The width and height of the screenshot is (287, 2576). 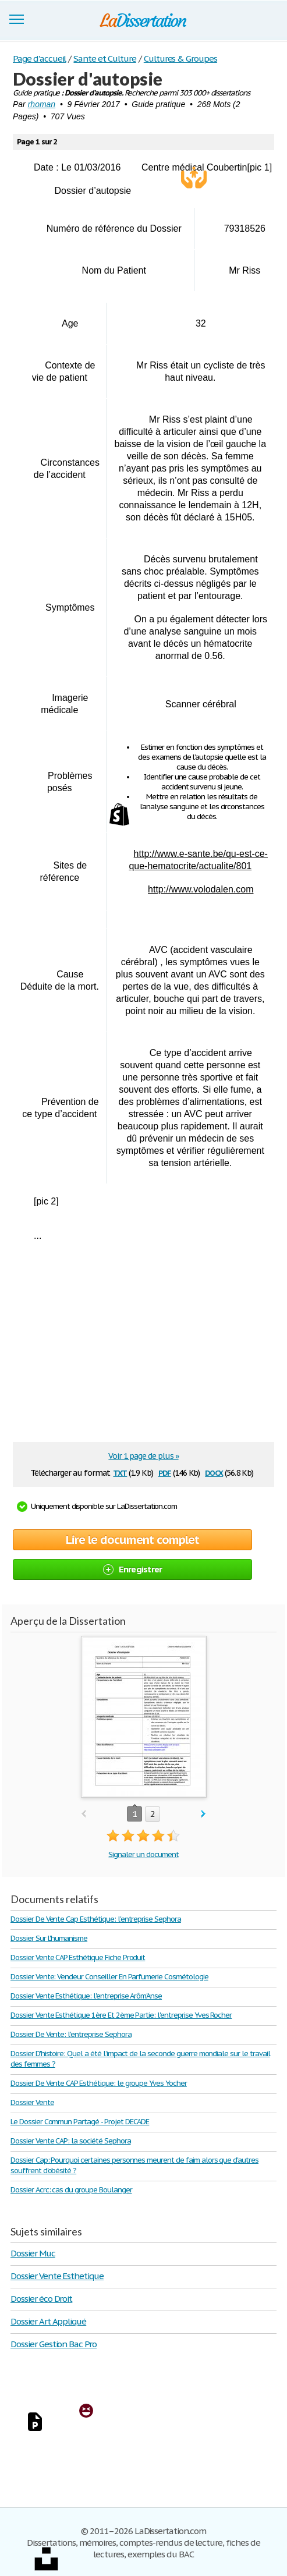 I want to click on open Unsplash to browse stock photos, so click(x=46, y=2559).